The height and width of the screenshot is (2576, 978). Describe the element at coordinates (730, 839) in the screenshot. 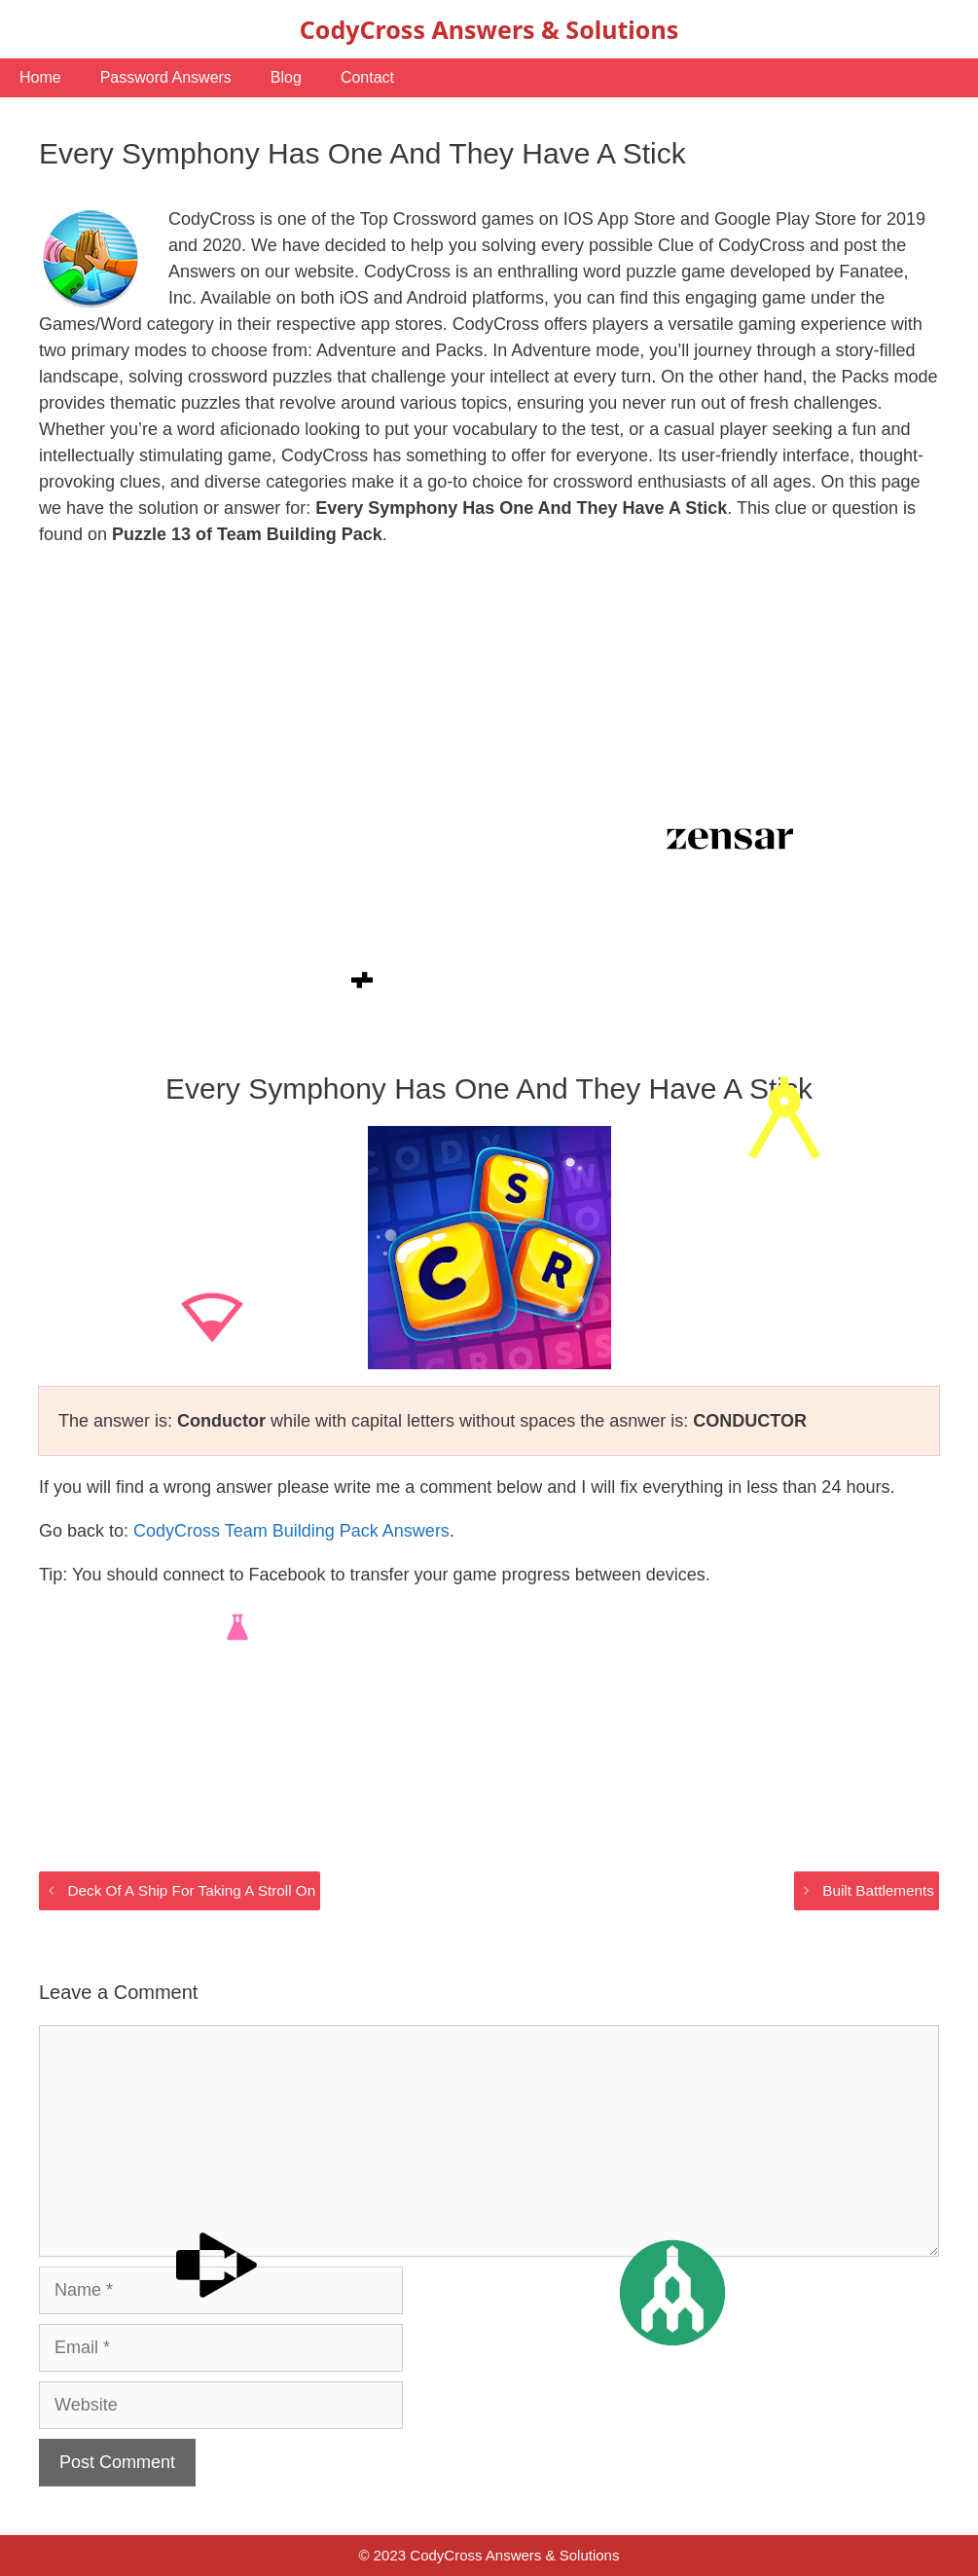

I see `zensar technologies company logo` at that location.